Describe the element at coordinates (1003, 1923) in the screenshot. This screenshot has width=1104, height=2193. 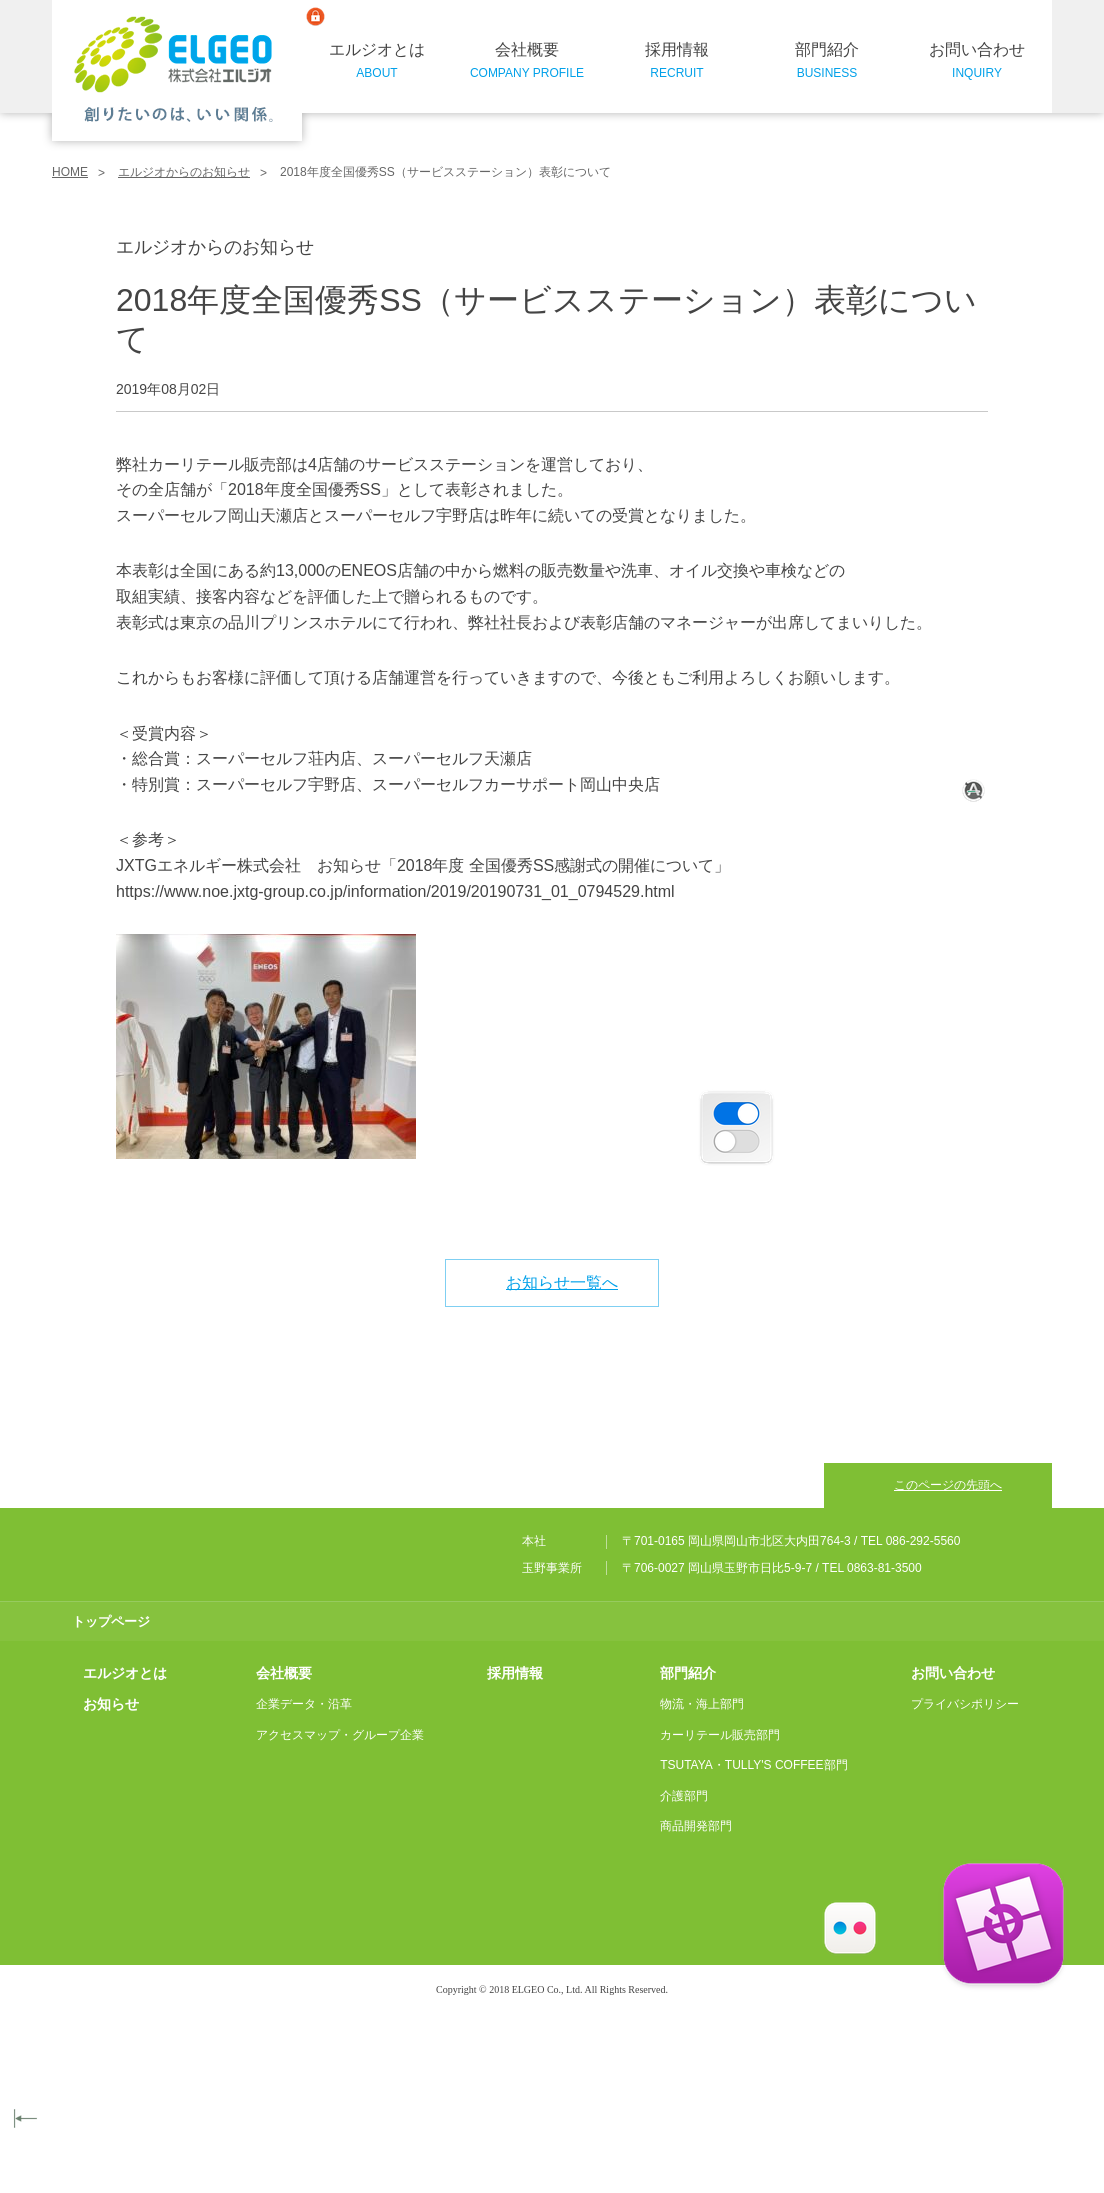
I see `open wallstreet control app` at that location.